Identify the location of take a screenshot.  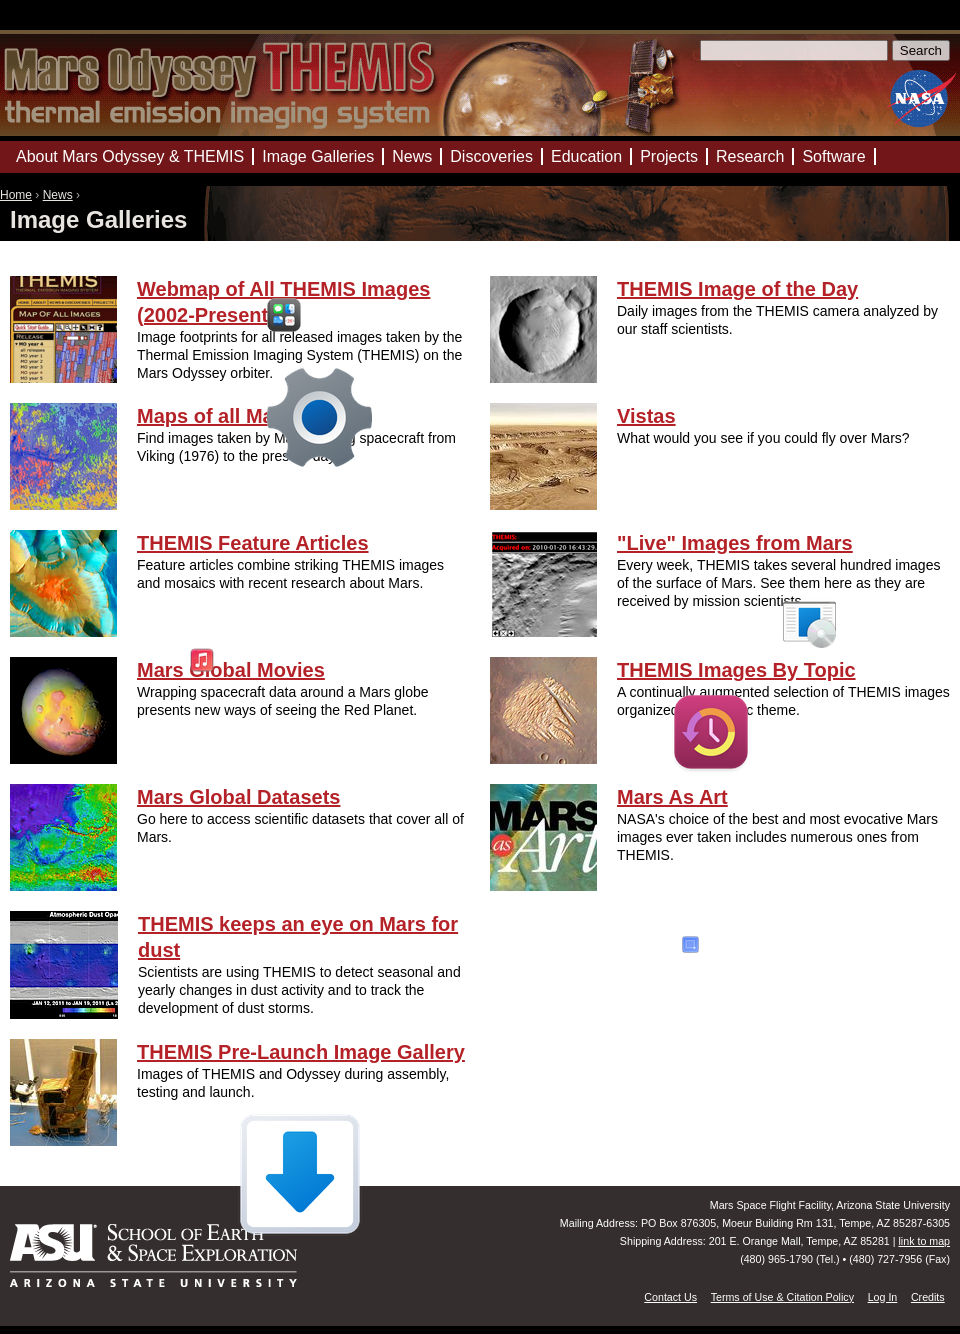
(690, 944).